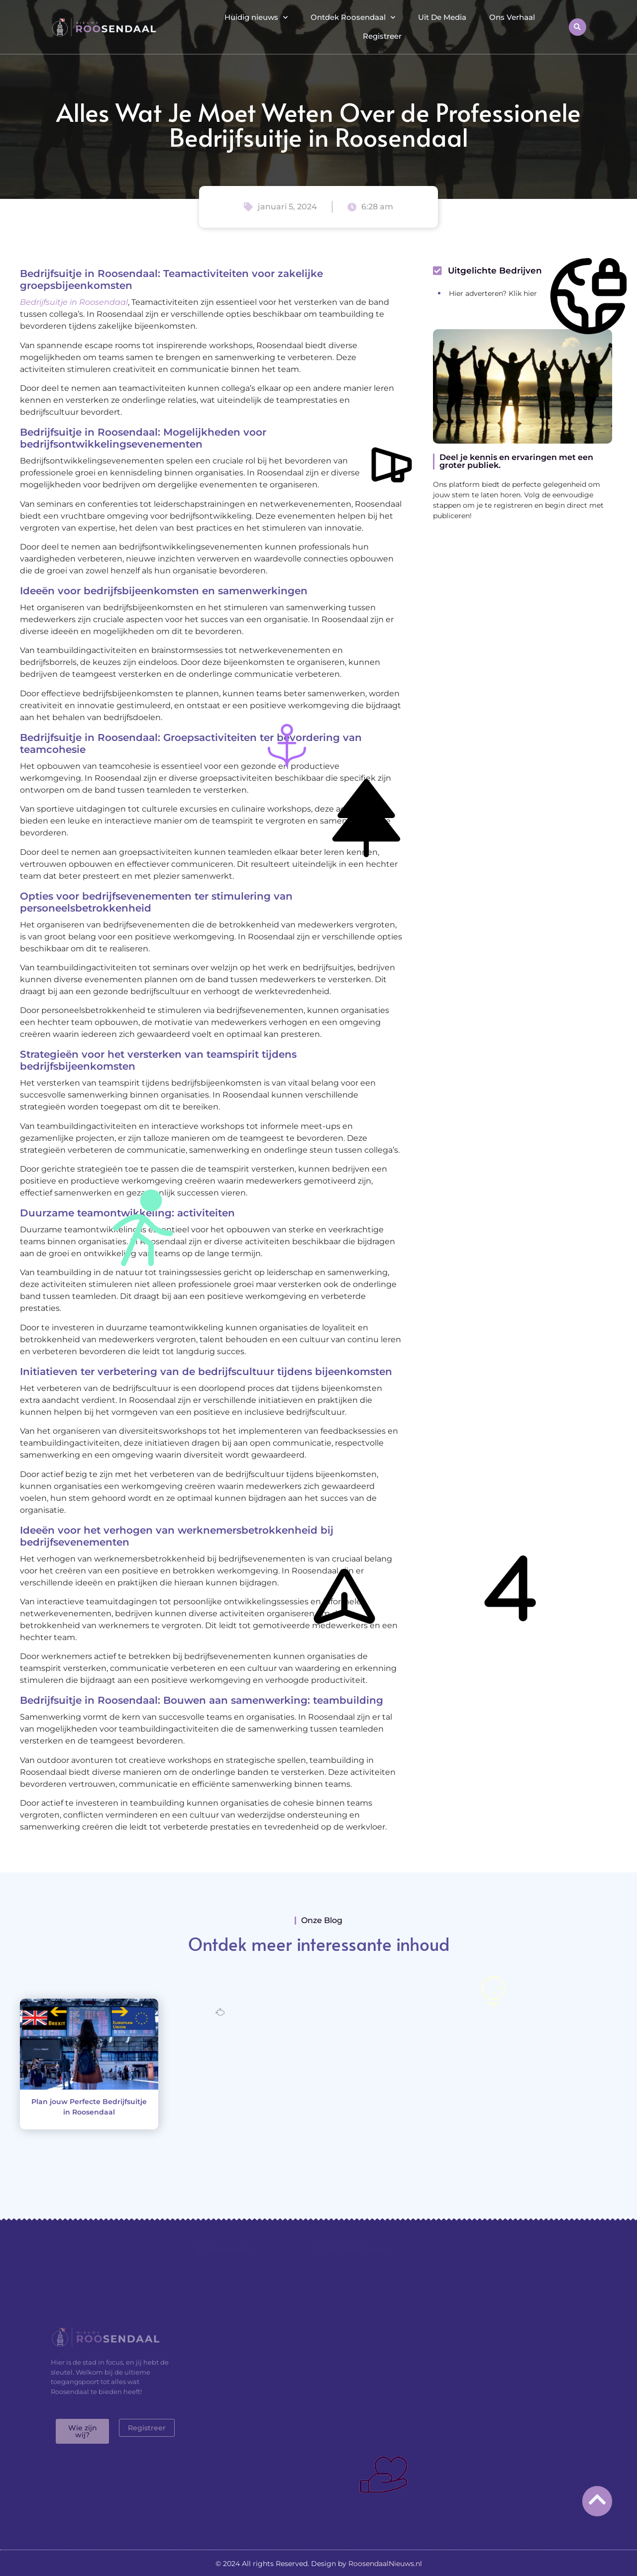 This screenshot has width=637, height=2576. Describe the element at coordinates (385, 2476) in the screenshot. I see `donate or make a charitable contribution` at that location.